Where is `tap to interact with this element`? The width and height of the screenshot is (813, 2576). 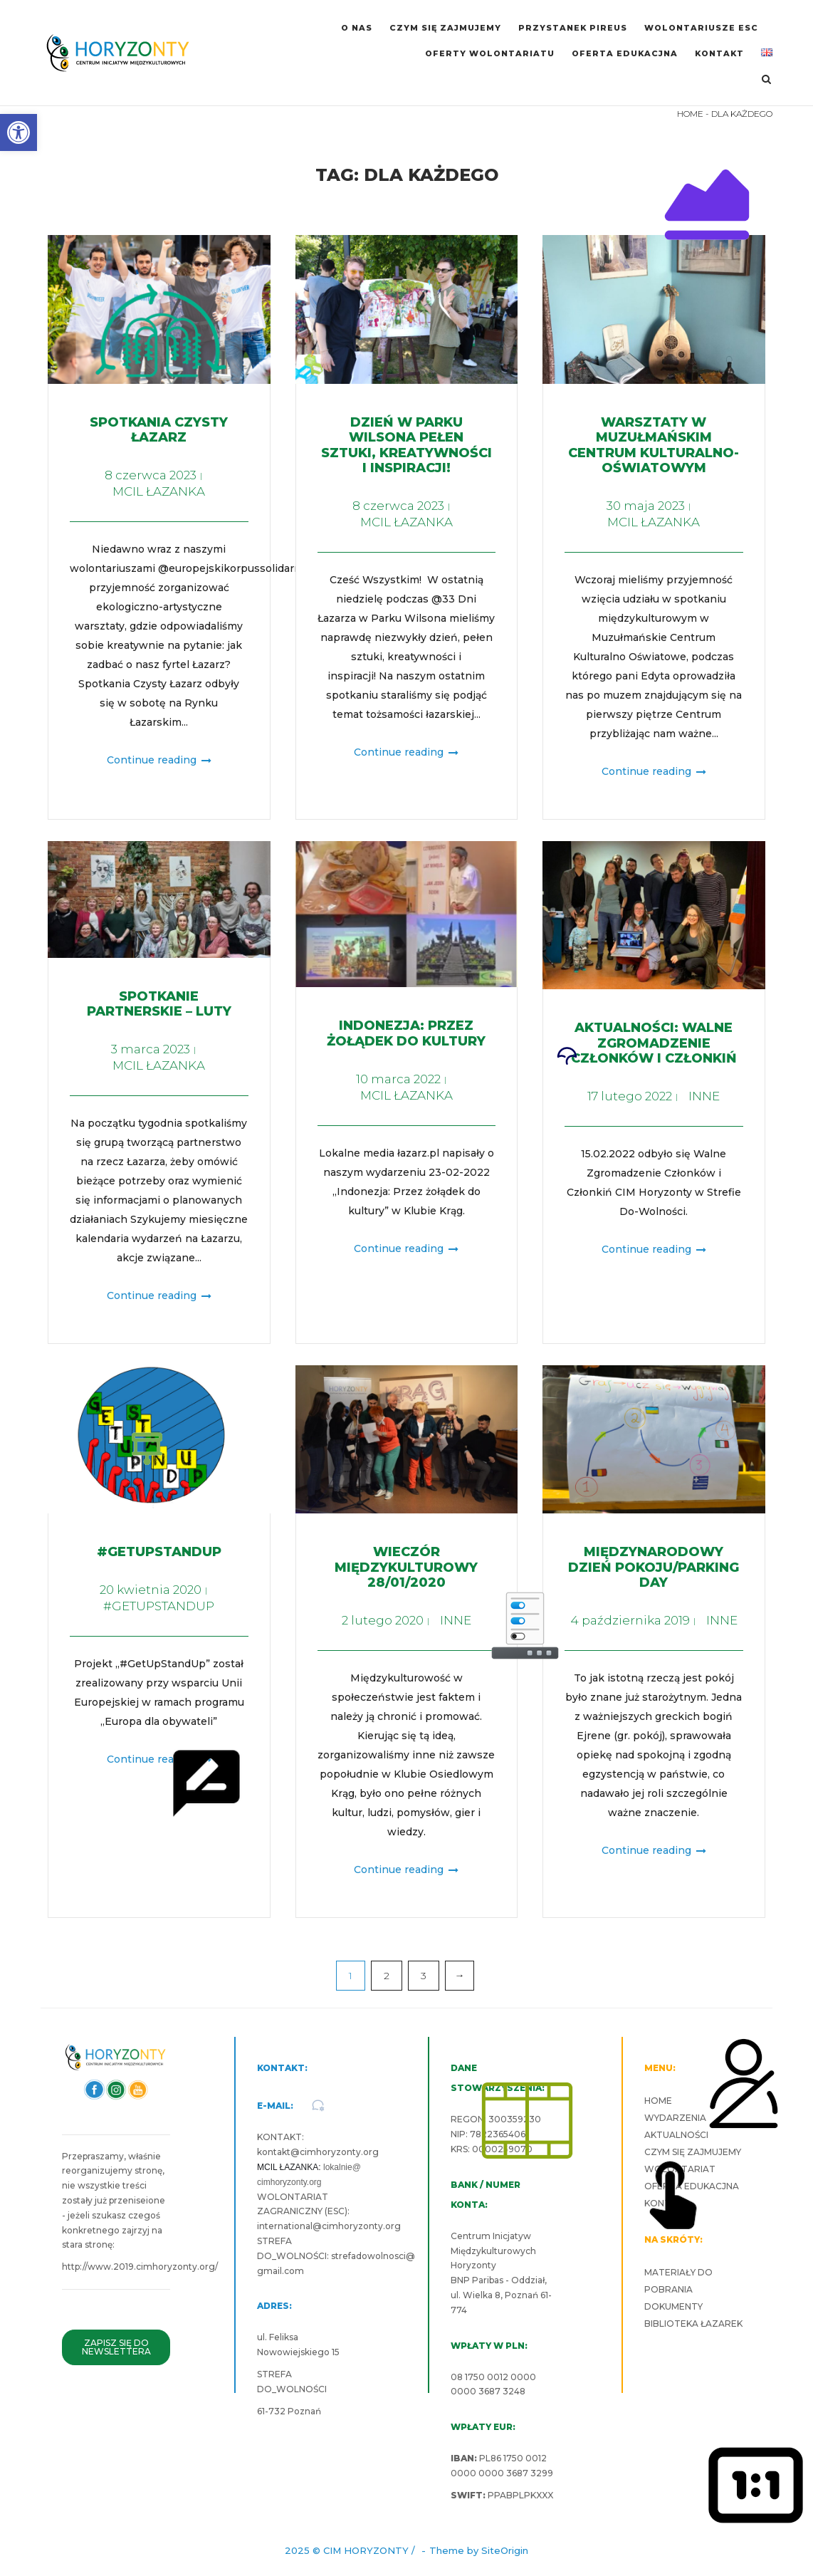
tap to interact with this element is located at coordinates (672, 2196).